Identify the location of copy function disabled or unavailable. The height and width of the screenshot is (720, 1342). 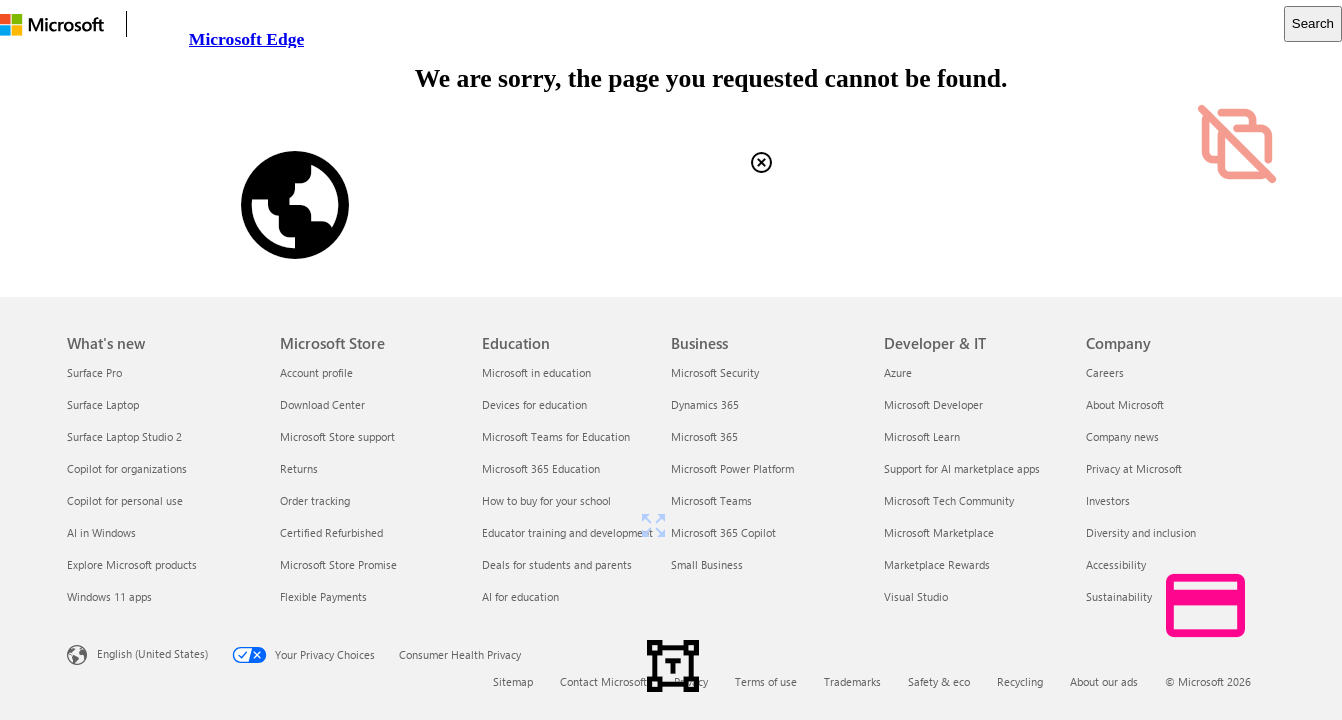
(1237, 144).